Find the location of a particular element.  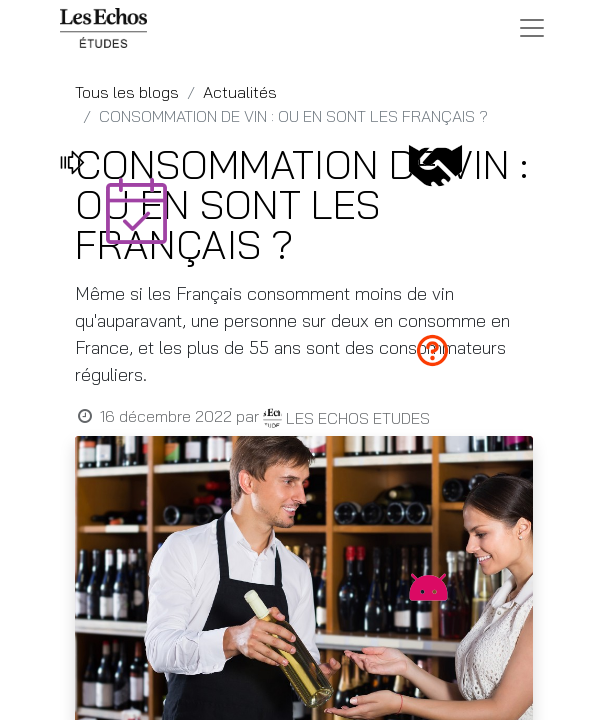

access help or FAQ section is located at coordinates (432, 350).